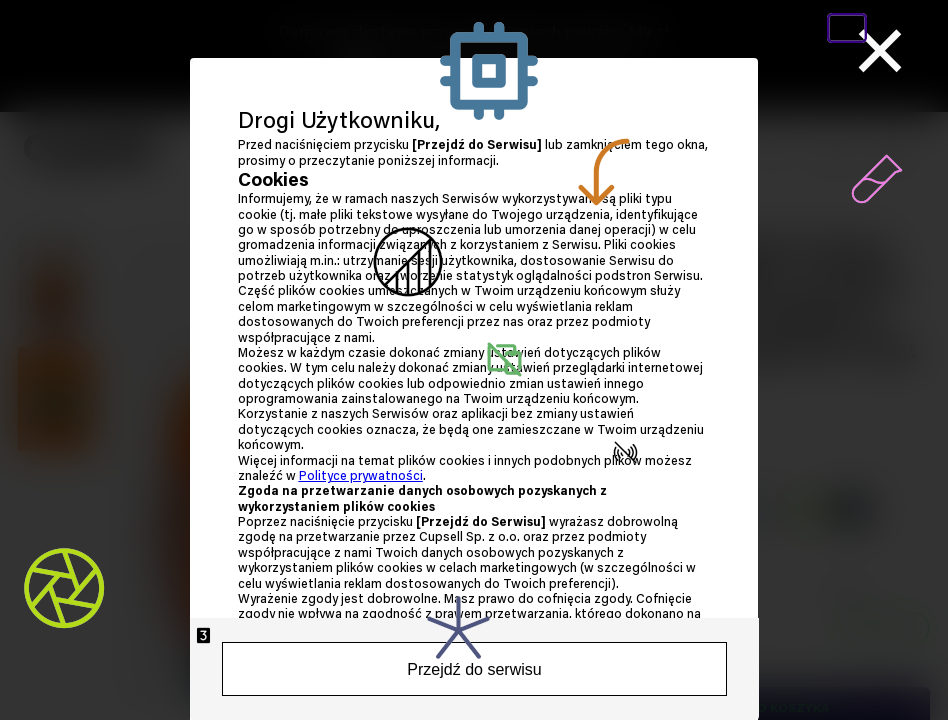 Image resolution: width=948 pixels, height=720 pixels. I want to click on adjust contrast or display settings, so click(408, 262).